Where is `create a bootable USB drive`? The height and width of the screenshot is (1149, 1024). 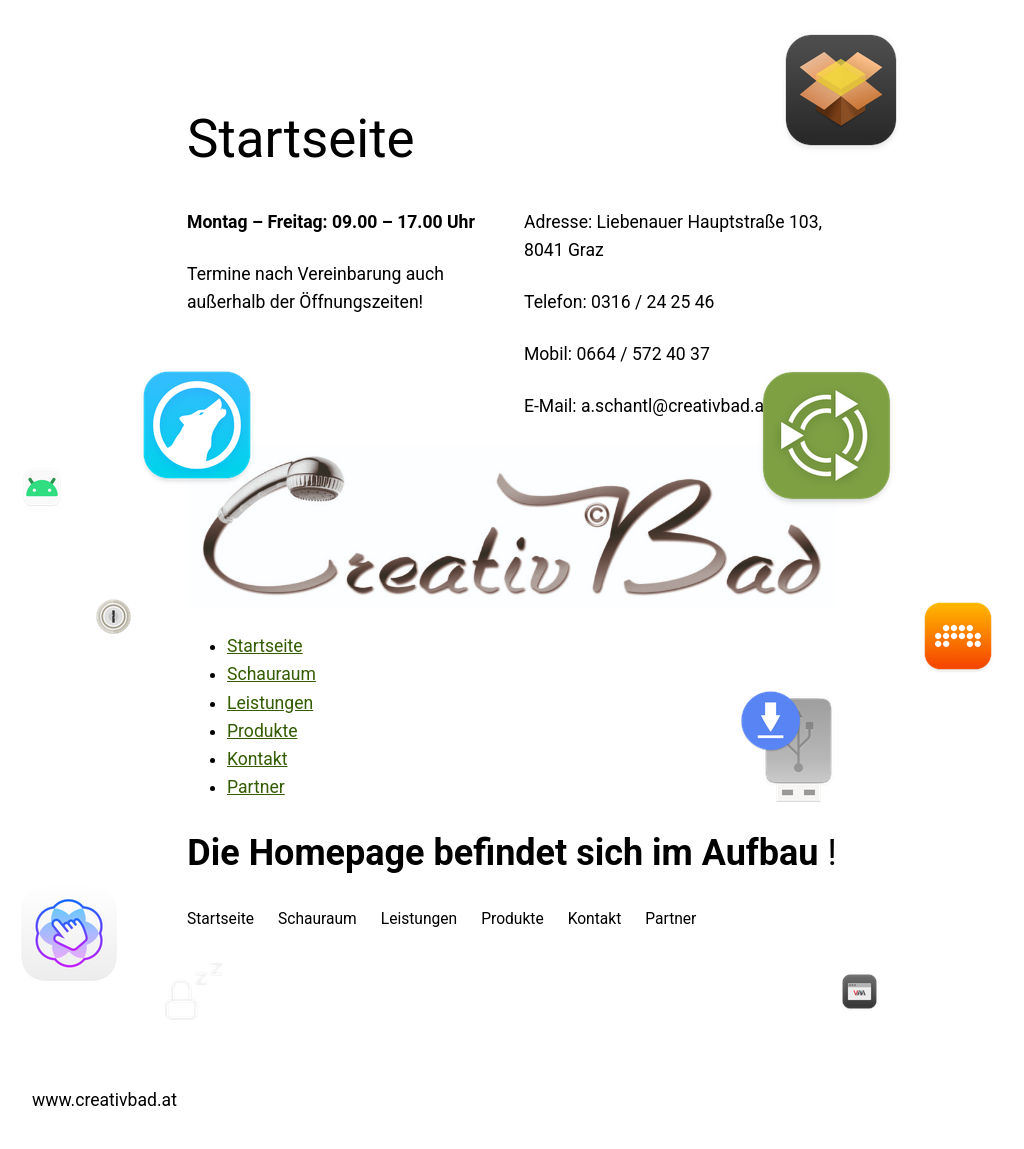 create a bootable USB drive is located at coordinates (798, 749).